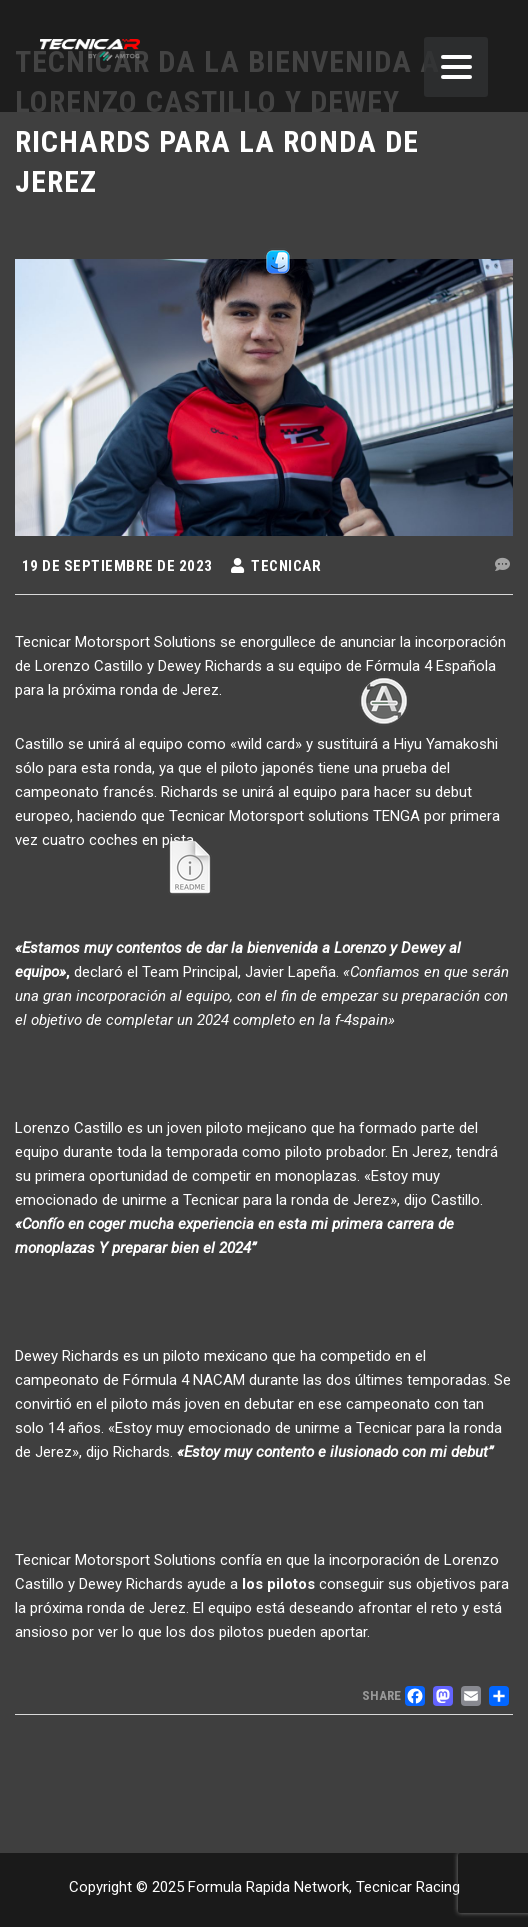  Describe the element at coordinates (190, 868) in the screenshot. I see `open readme documentation file` at that location.